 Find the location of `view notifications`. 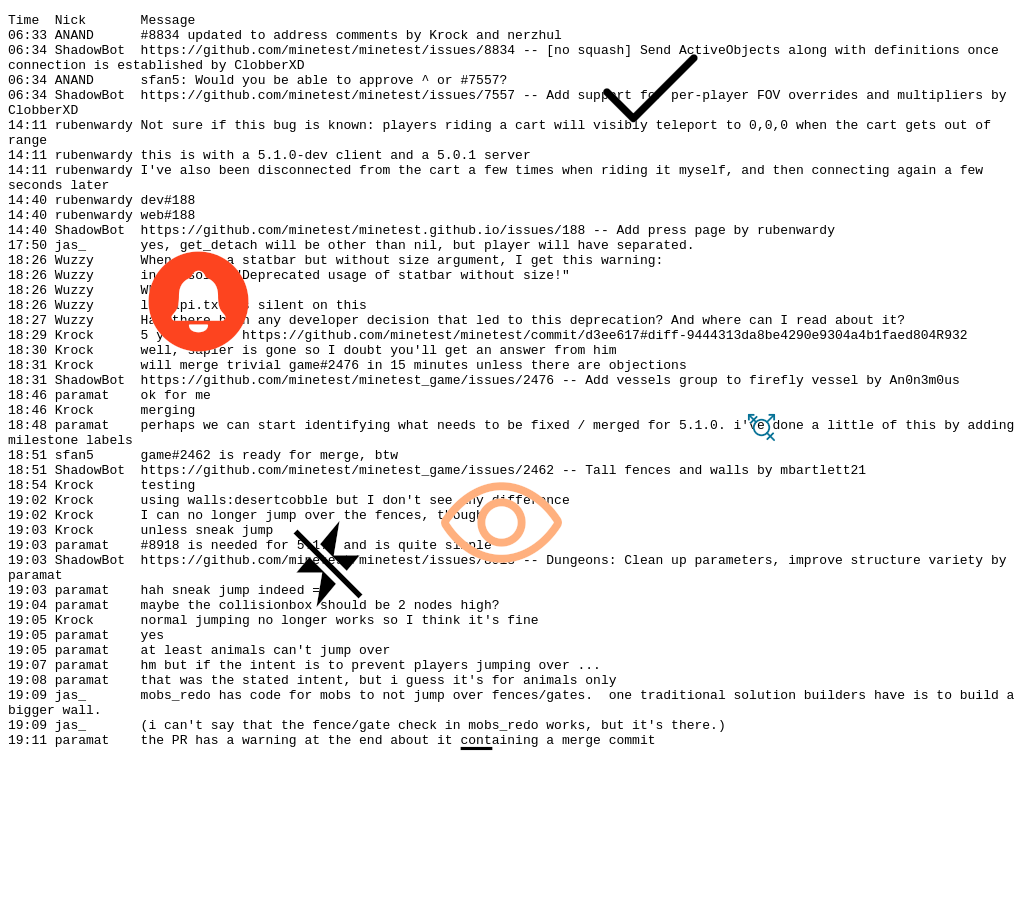

view notifications is located at coordinates (198, 301).